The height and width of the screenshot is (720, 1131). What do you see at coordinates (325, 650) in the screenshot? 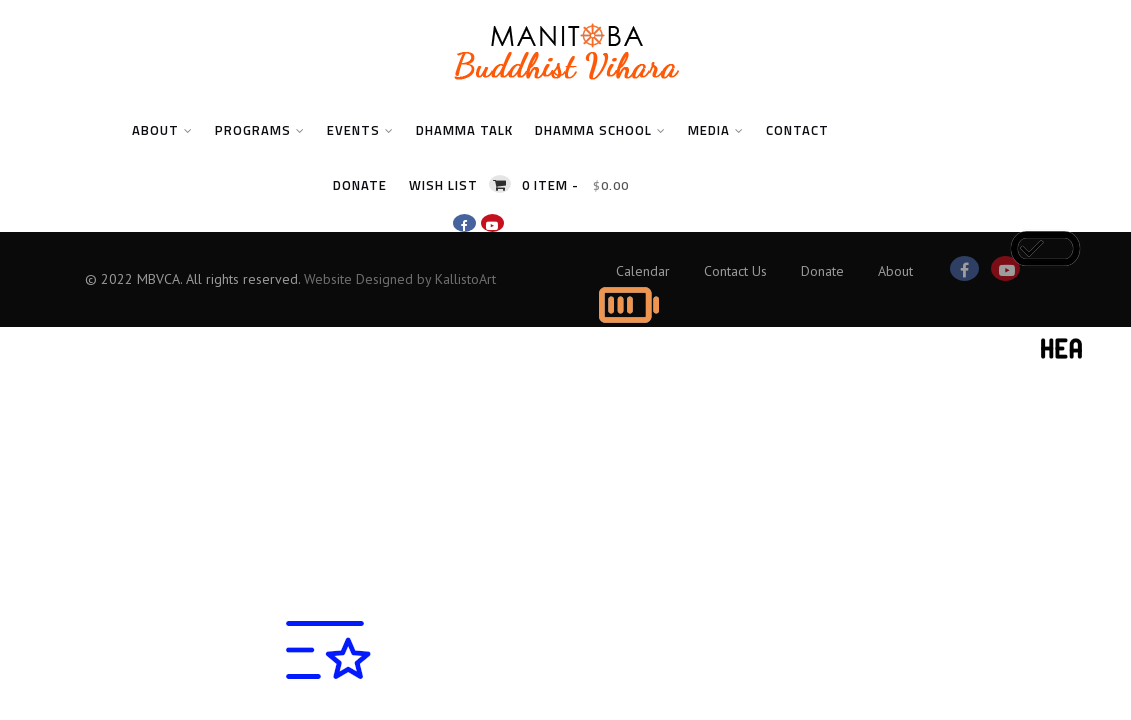
I see `view your favorites list` at bounding box center [325, 650].